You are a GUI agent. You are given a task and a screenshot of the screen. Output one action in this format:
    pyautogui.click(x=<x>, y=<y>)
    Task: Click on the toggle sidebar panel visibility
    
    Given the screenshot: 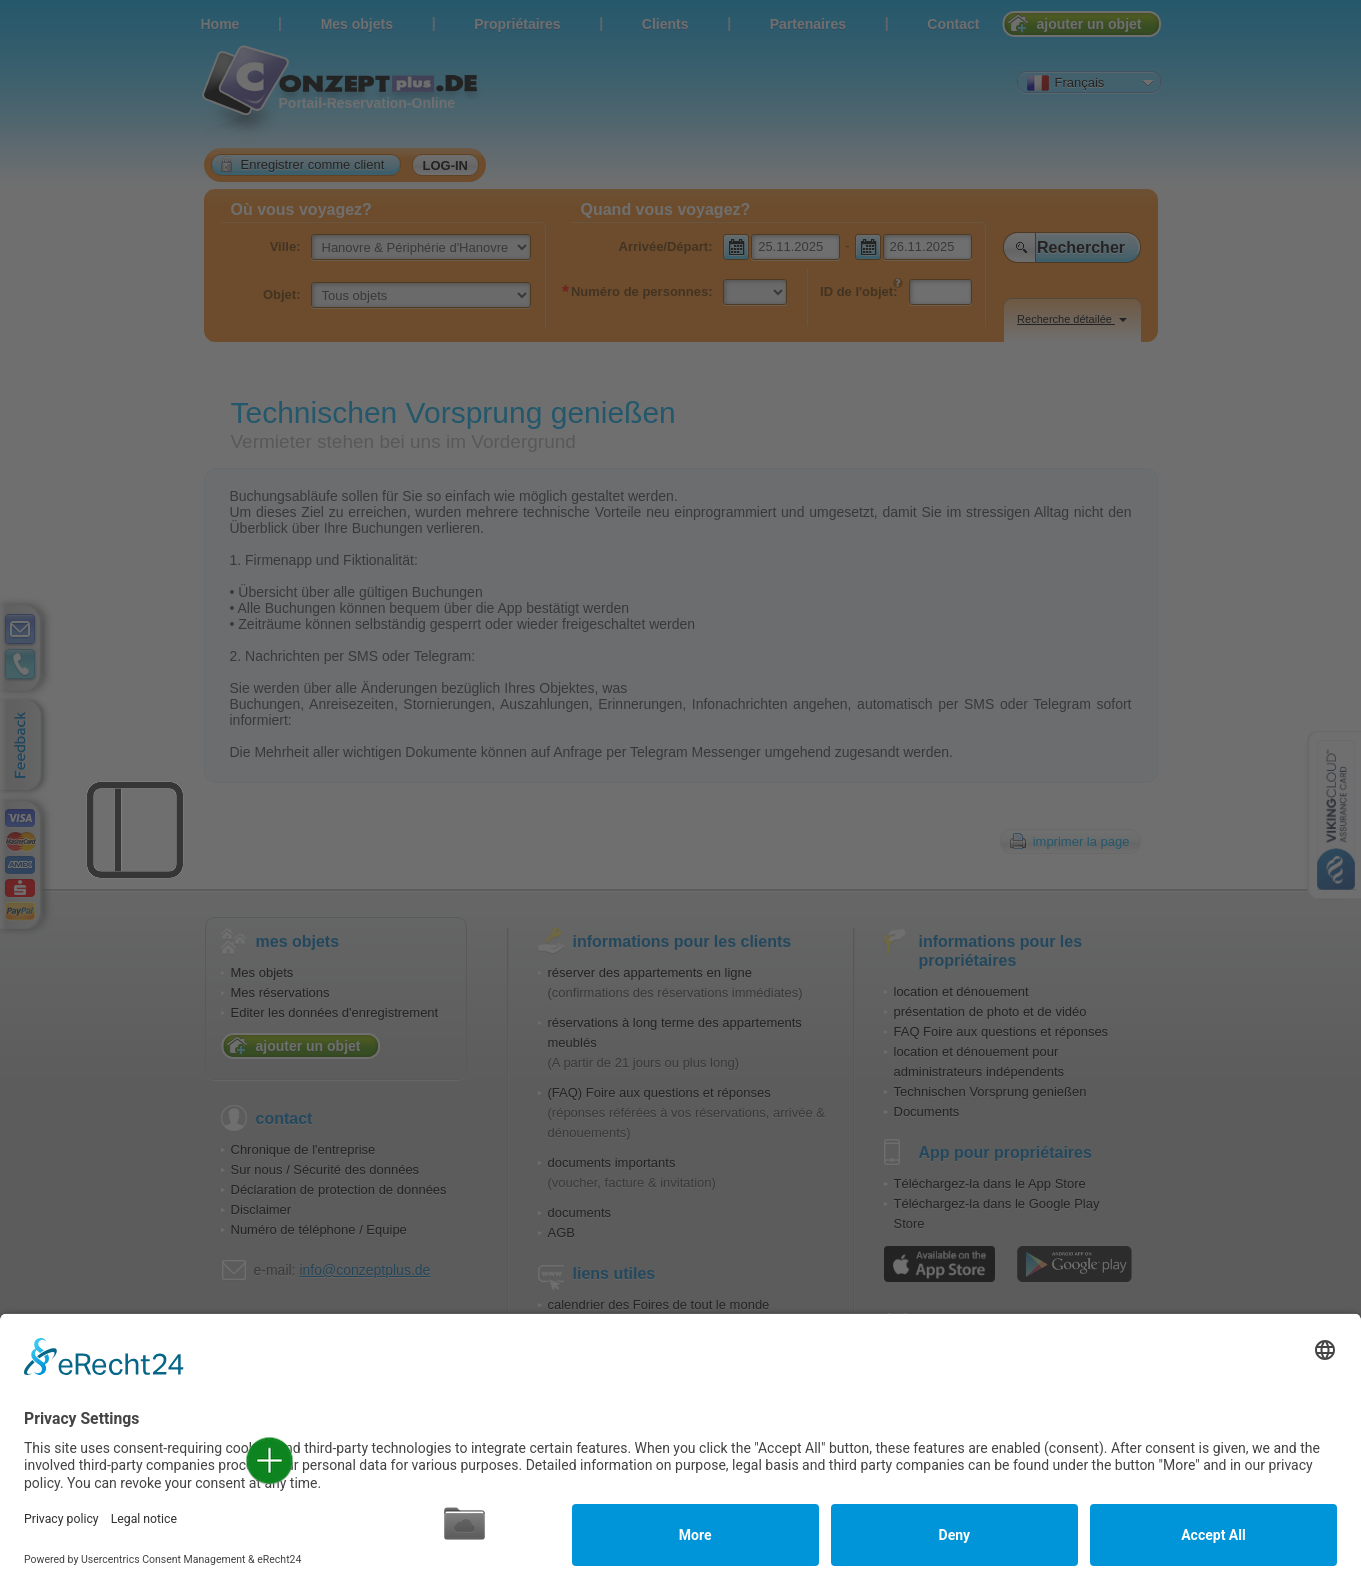 What is the action you would take?
    pyautogui.click(x=135, y=830)
    